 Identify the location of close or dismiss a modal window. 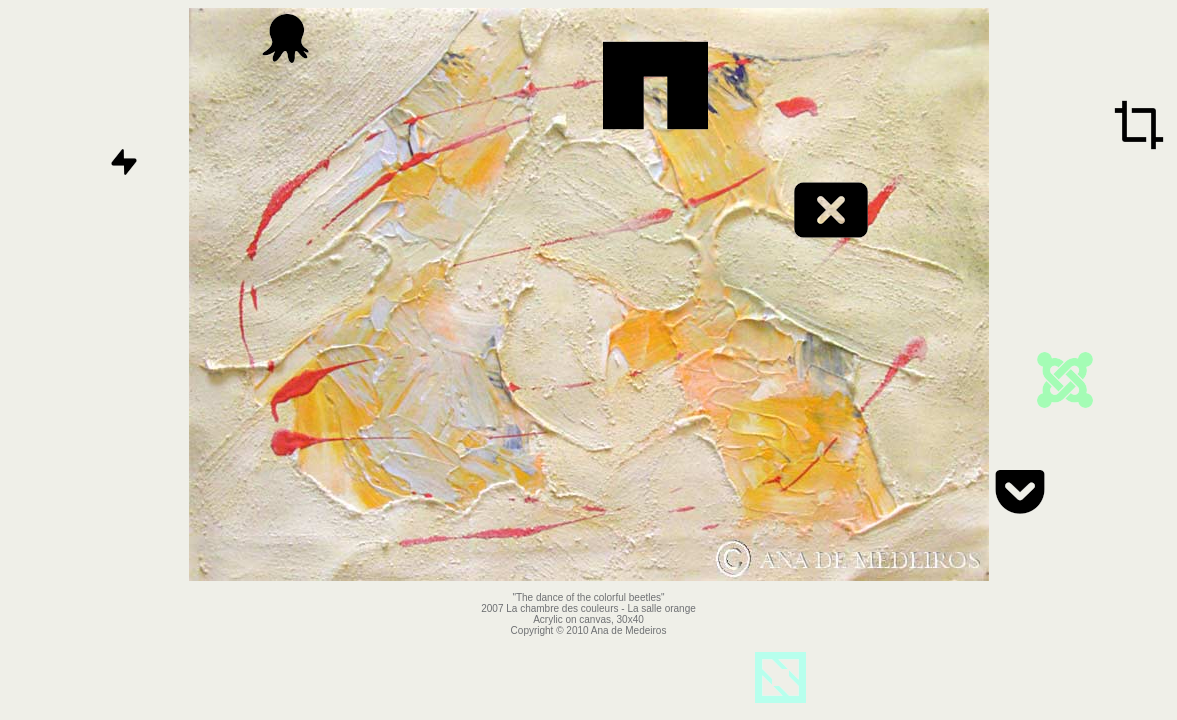
(831, 210).